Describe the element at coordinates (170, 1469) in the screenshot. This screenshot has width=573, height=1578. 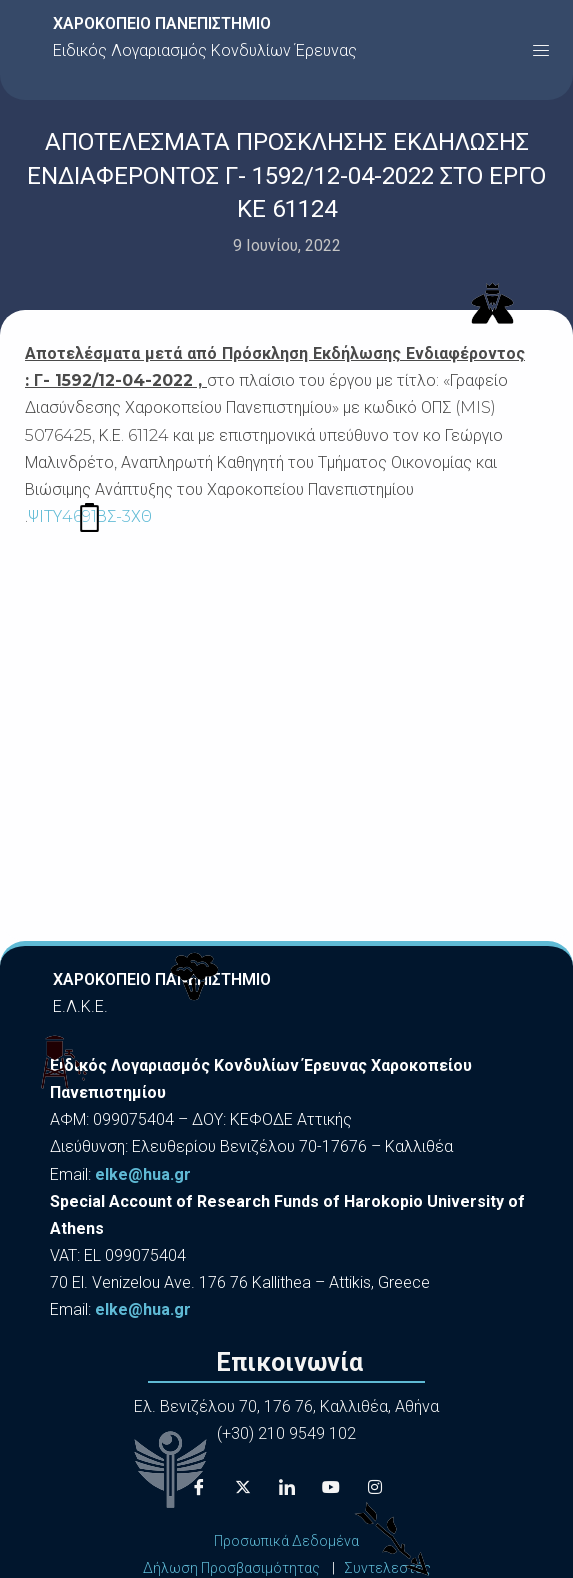
I see `select a royal or mythical staff weapon` at that location.